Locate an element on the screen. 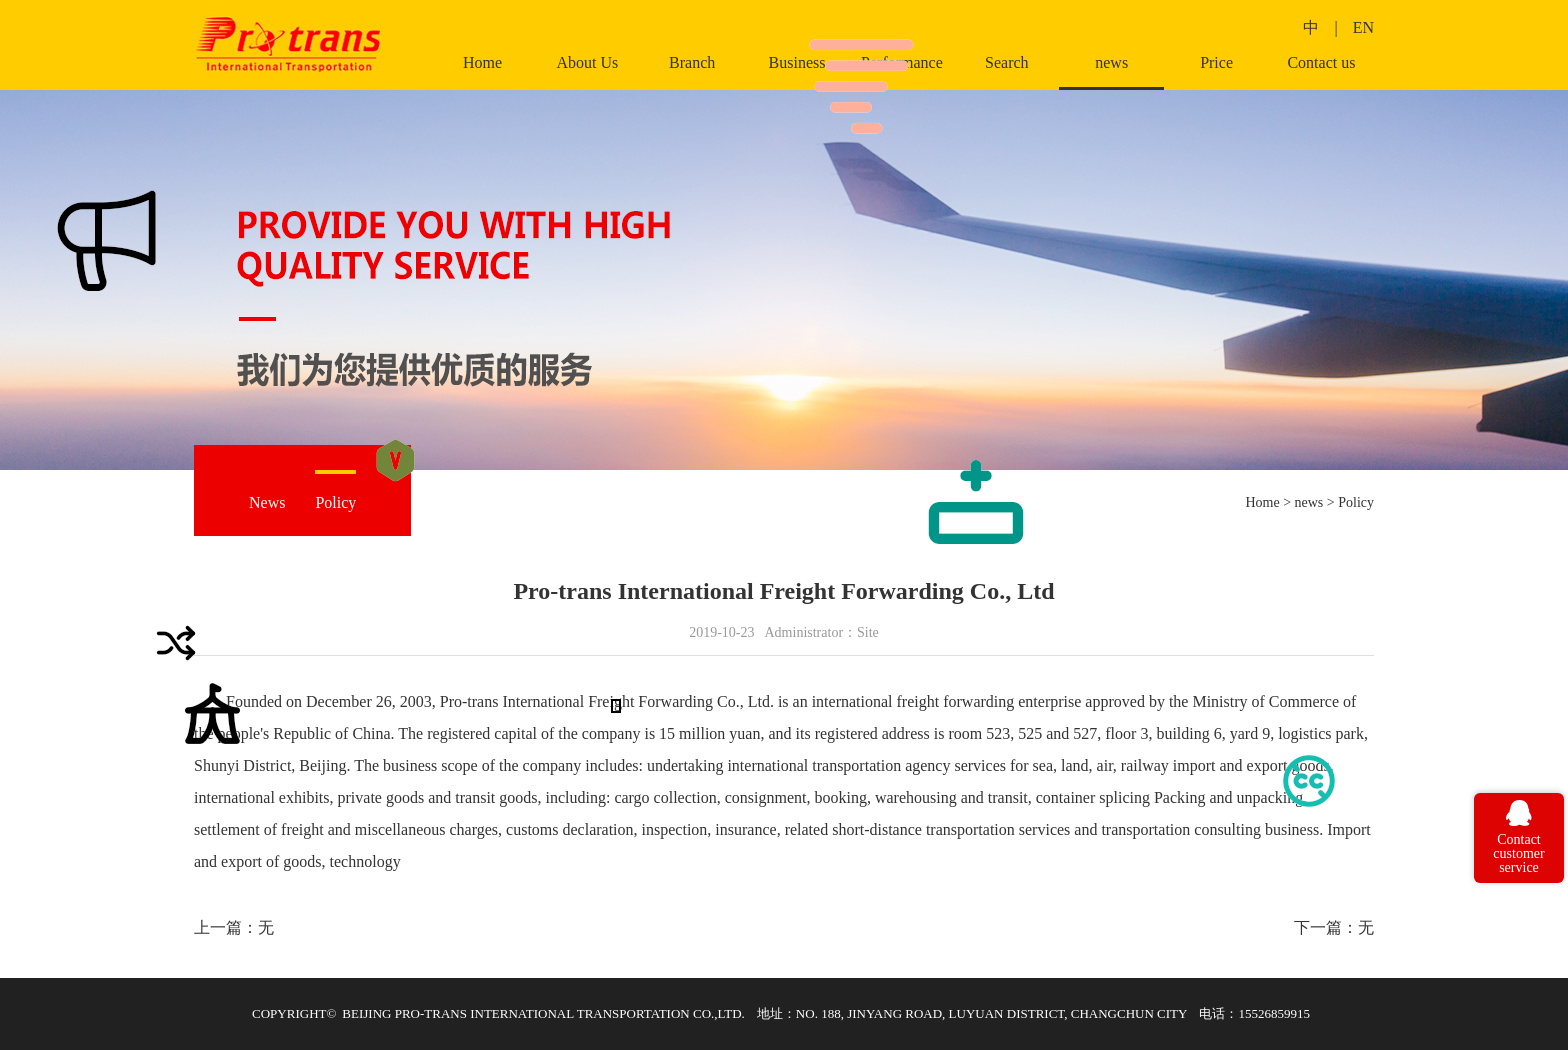  indicates tornado warning or severe weather alert is located at coordinates (861, 86).